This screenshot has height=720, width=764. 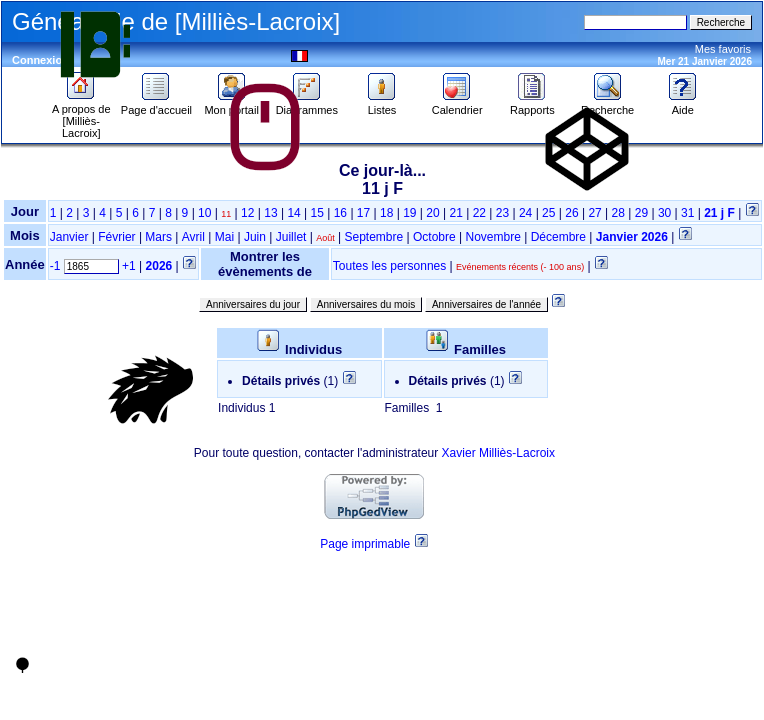 What do you see at coordinates (587, 149) in the screenshot?
I see `codepen logo` at bounding box center [587, 149].